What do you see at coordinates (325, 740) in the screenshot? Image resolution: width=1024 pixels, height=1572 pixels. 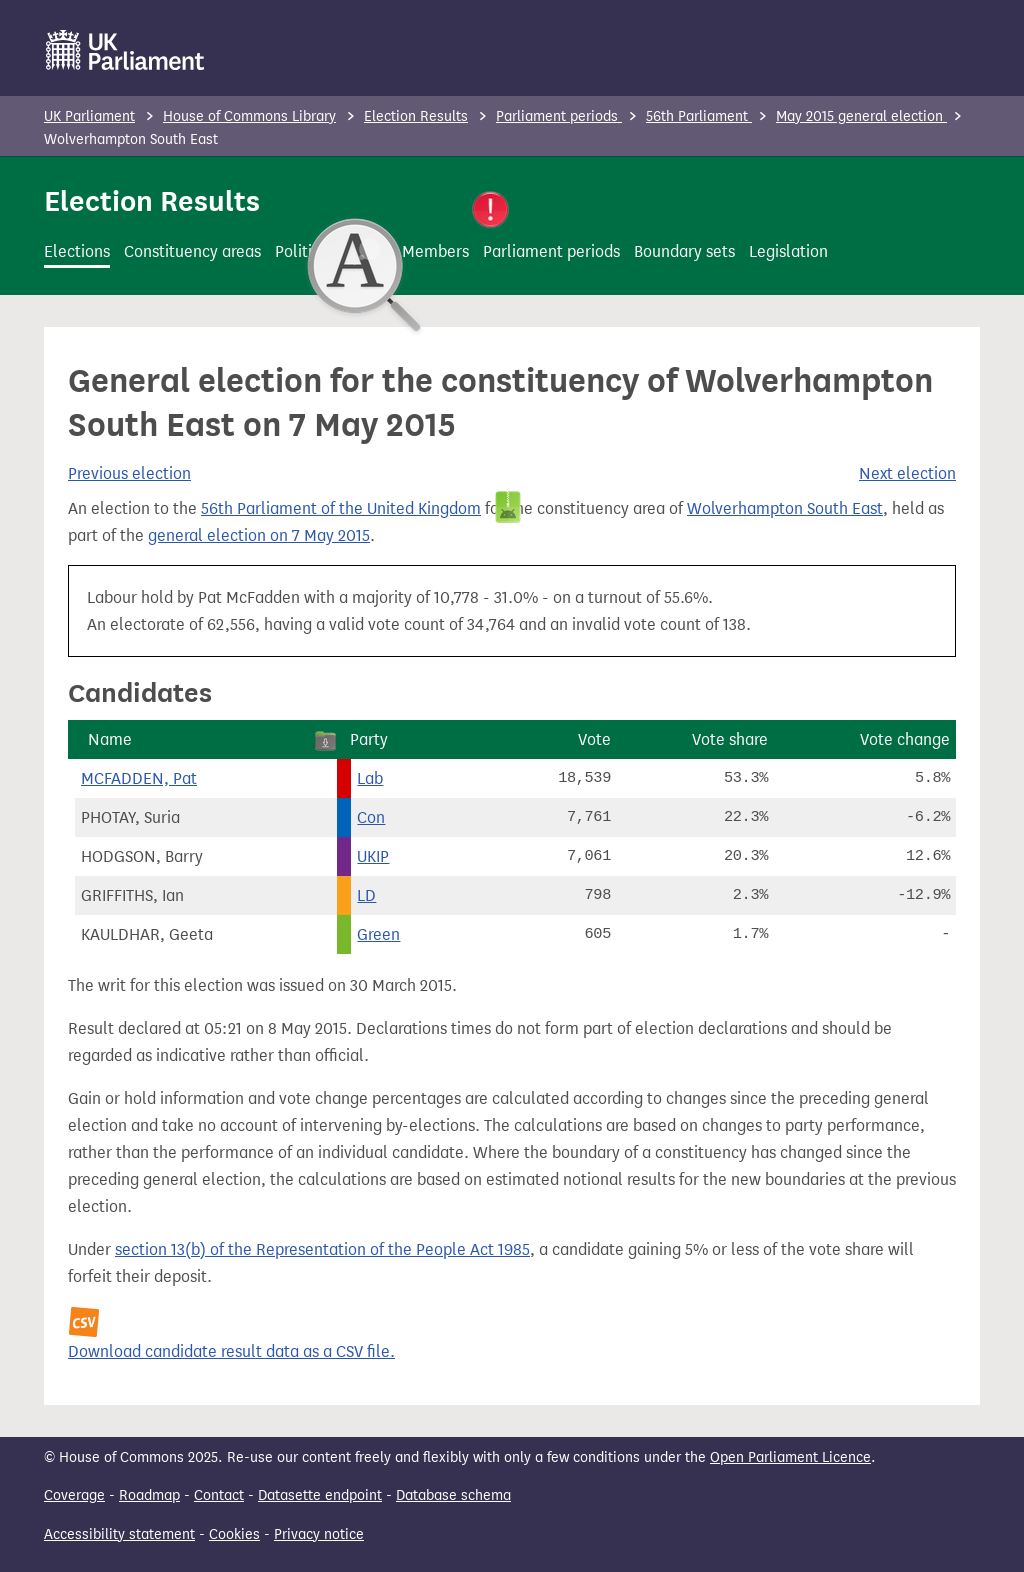 I see `open downloads folder` at bounding box center [325, 740].